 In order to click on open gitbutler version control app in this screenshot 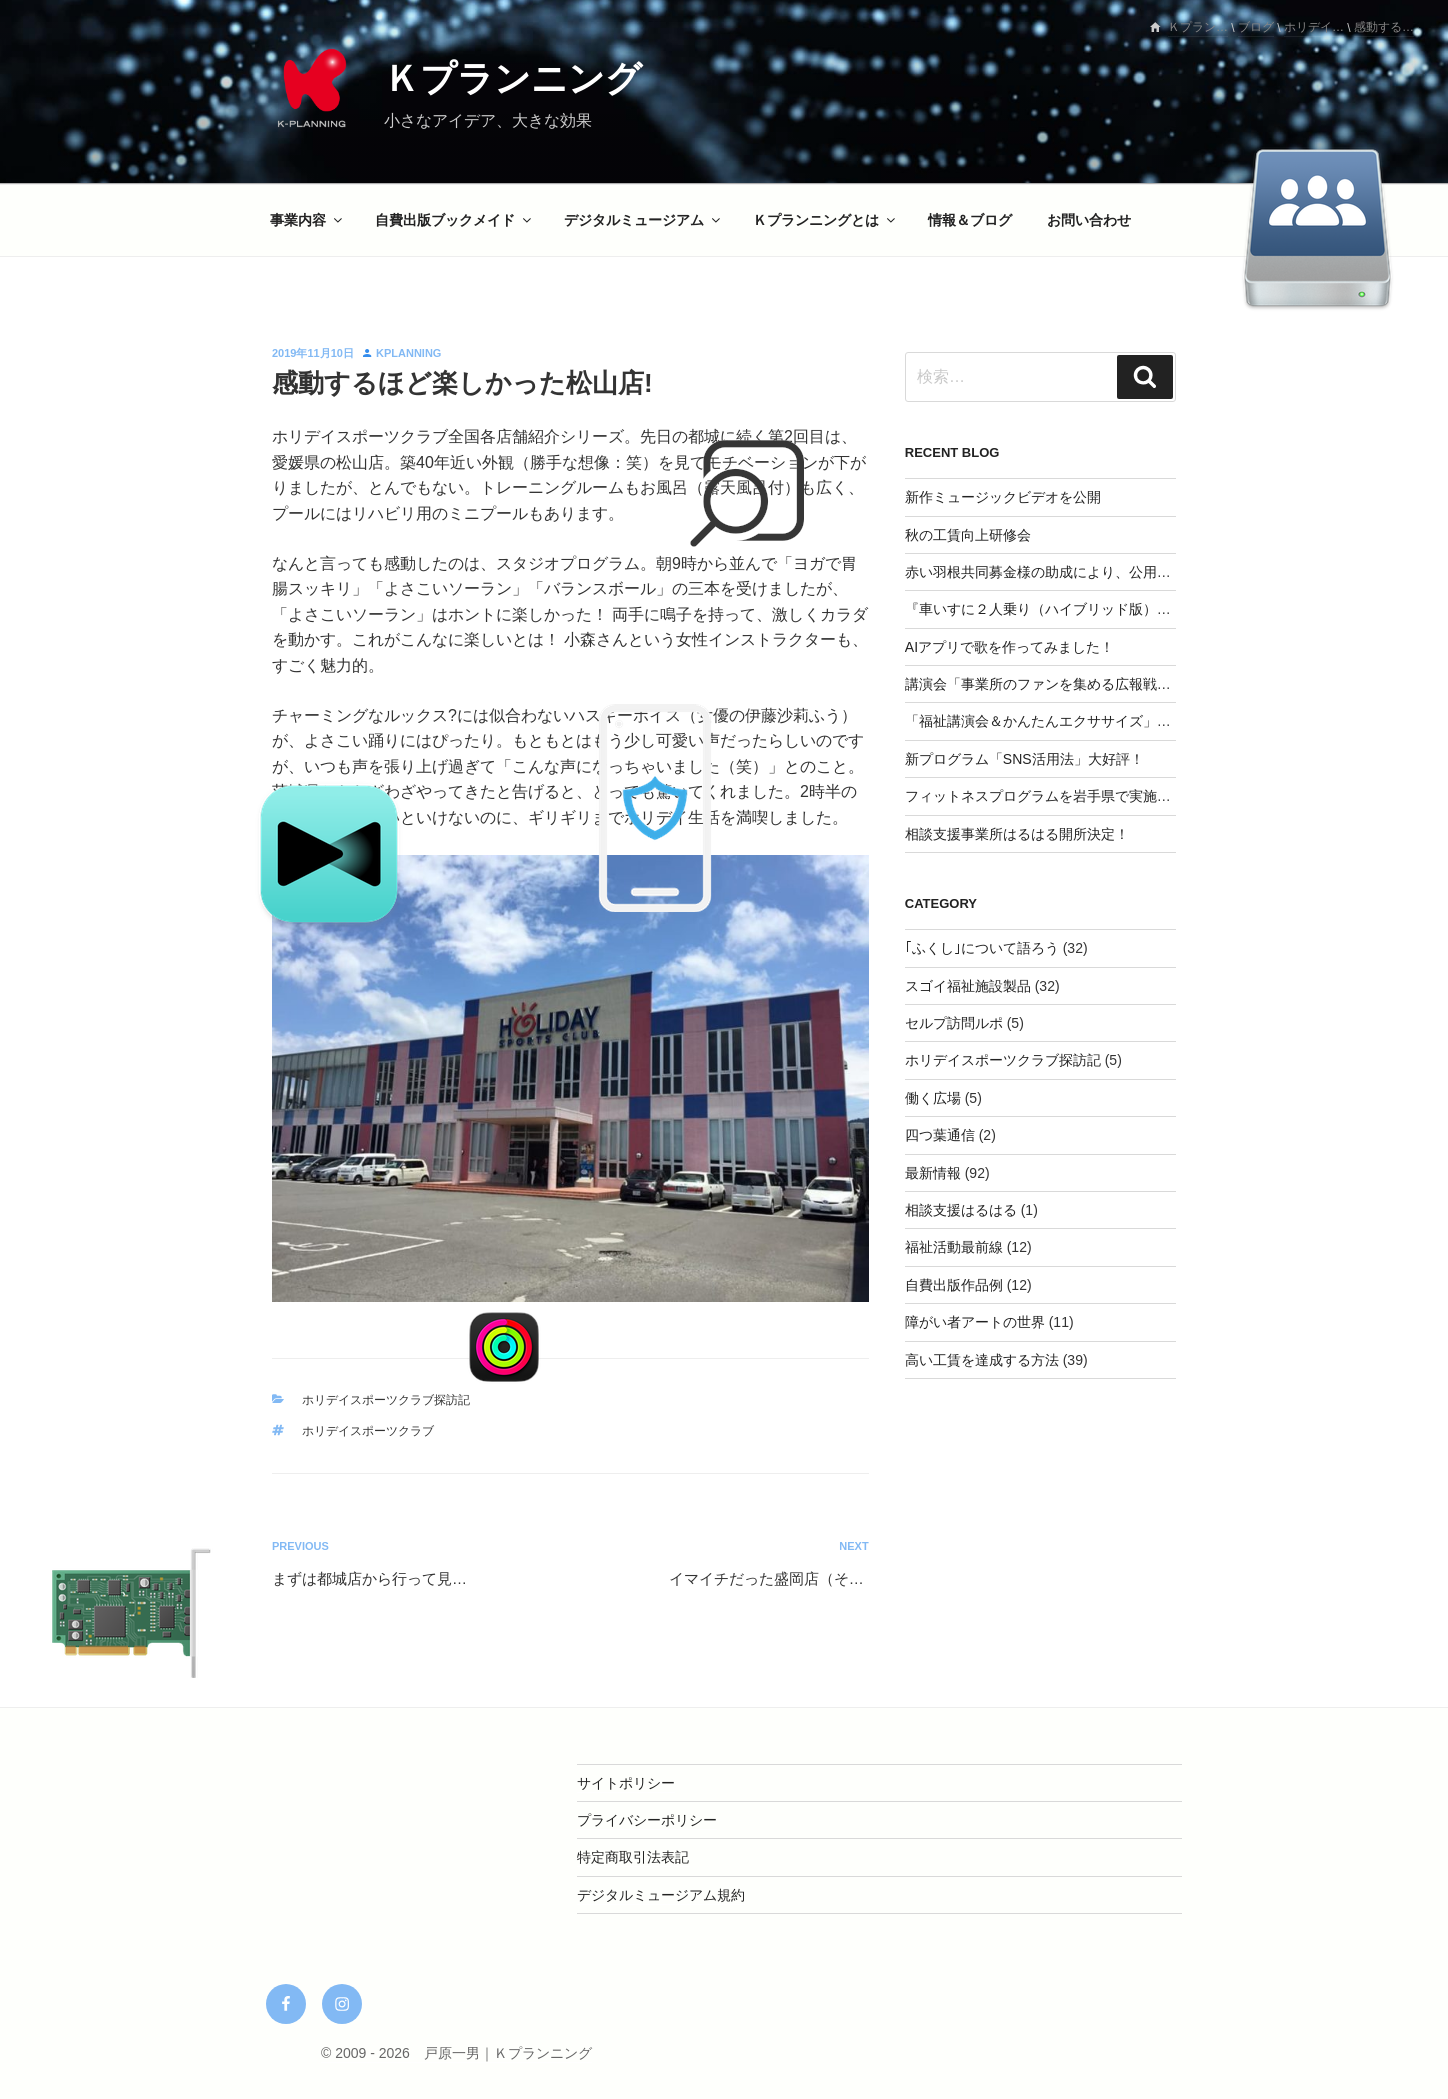, I will do `click(329, 854)`.